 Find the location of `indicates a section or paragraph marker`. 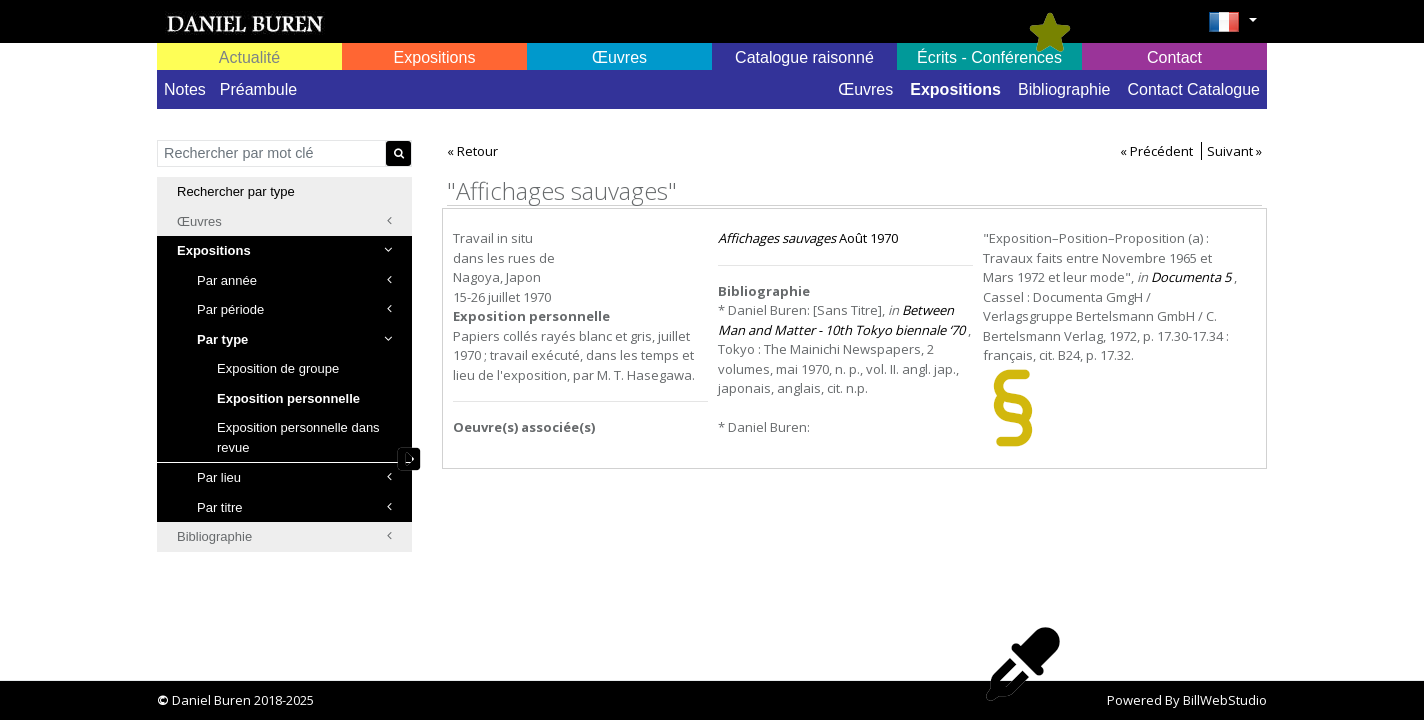

indicates a section or paragraph marker is located at coordinates (1013, 408).